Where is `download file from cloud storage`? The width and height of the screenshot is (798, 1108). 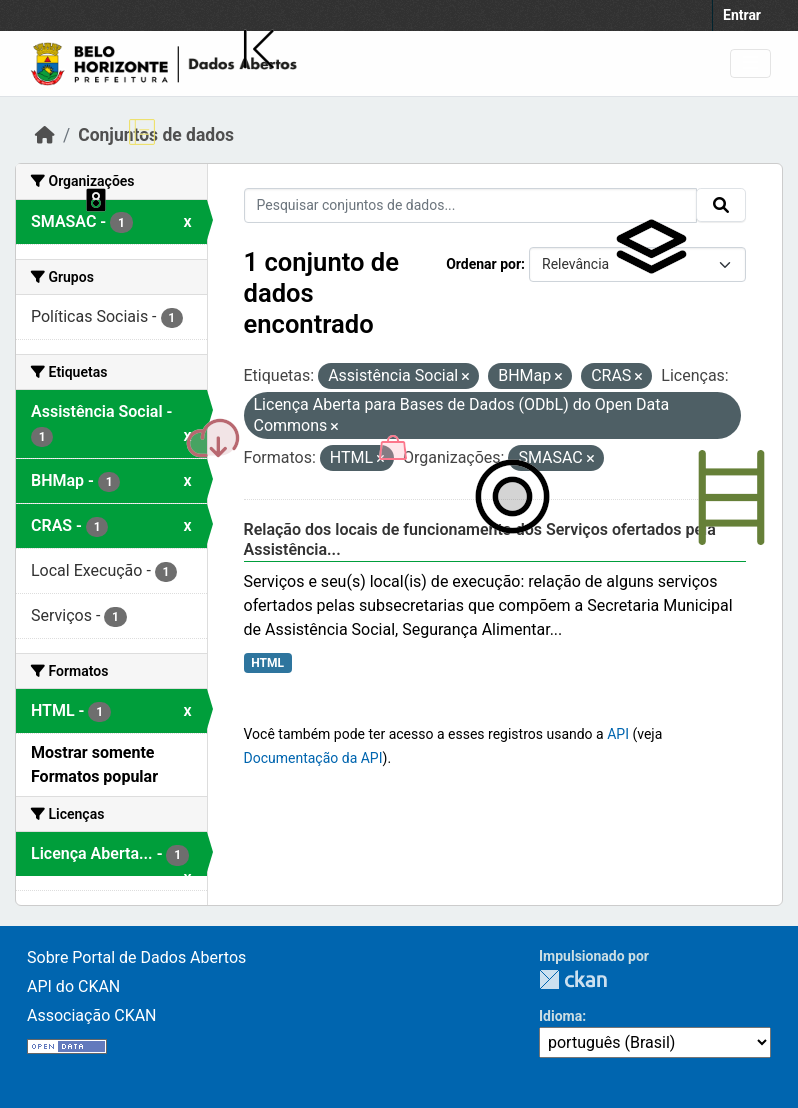 download file from cloud storage is located at coordinates (213, 438).